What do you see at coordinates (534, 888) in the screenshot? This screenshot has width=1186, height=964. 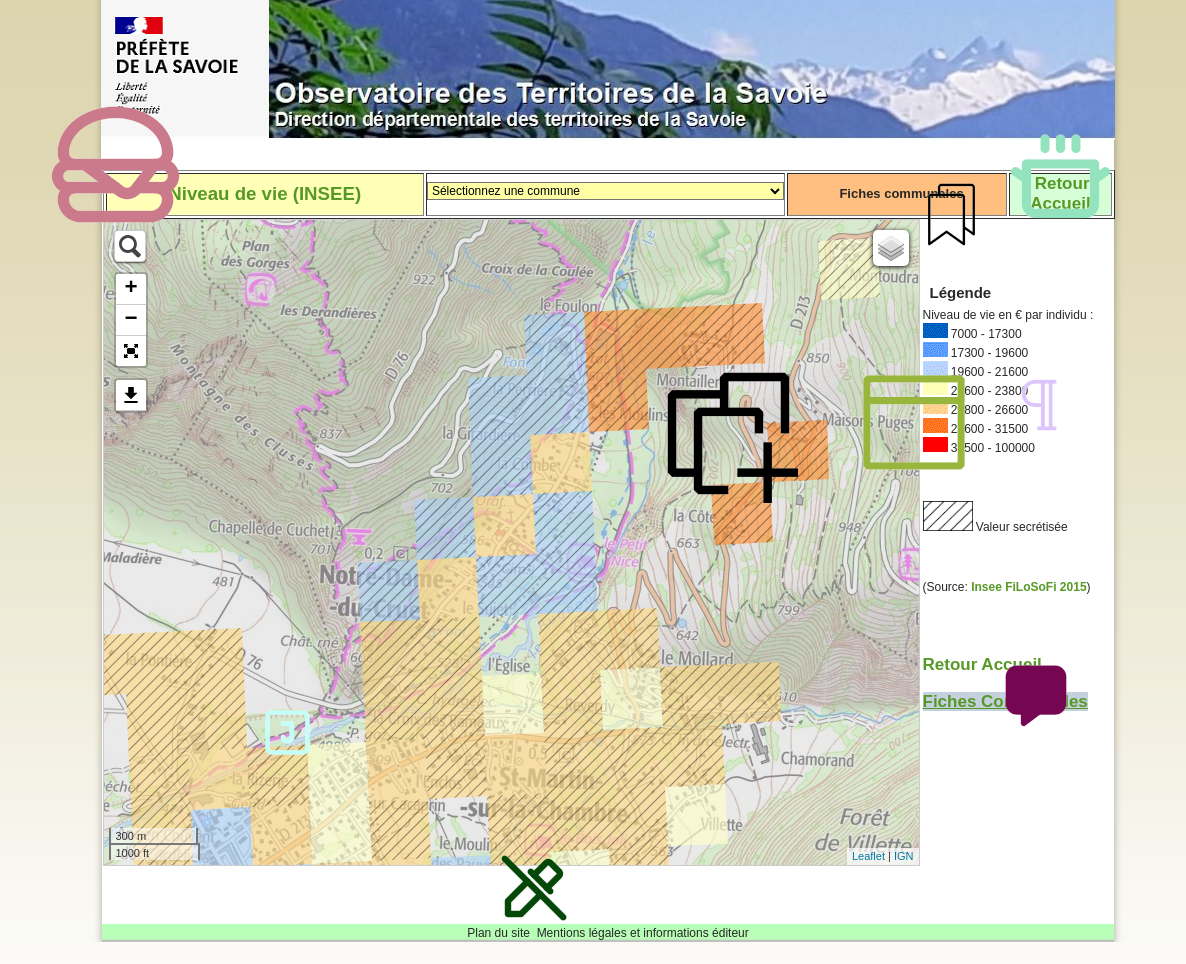 I see `color picker tool disabled` at bounding box center [534, 888].